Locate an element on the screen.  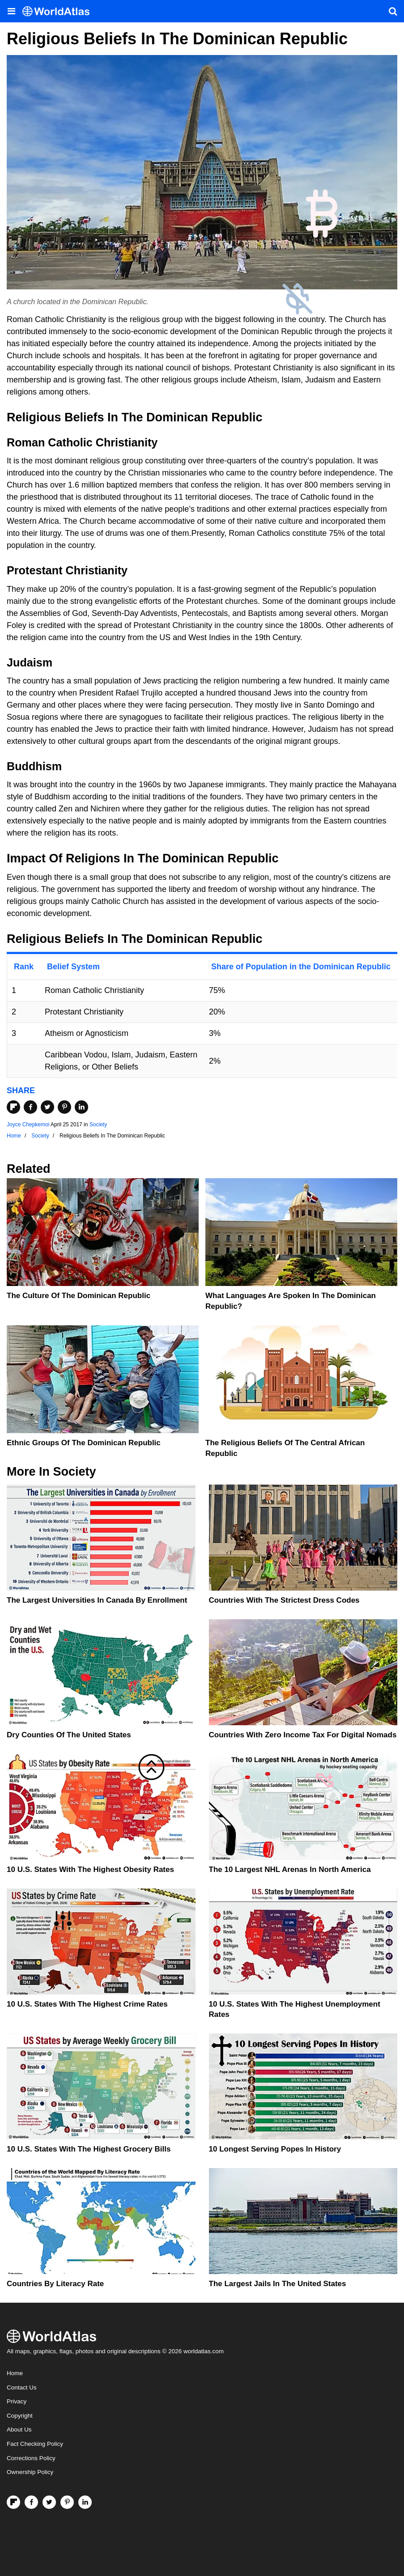
scroll to top of page is located at coordinates (151, 1767).